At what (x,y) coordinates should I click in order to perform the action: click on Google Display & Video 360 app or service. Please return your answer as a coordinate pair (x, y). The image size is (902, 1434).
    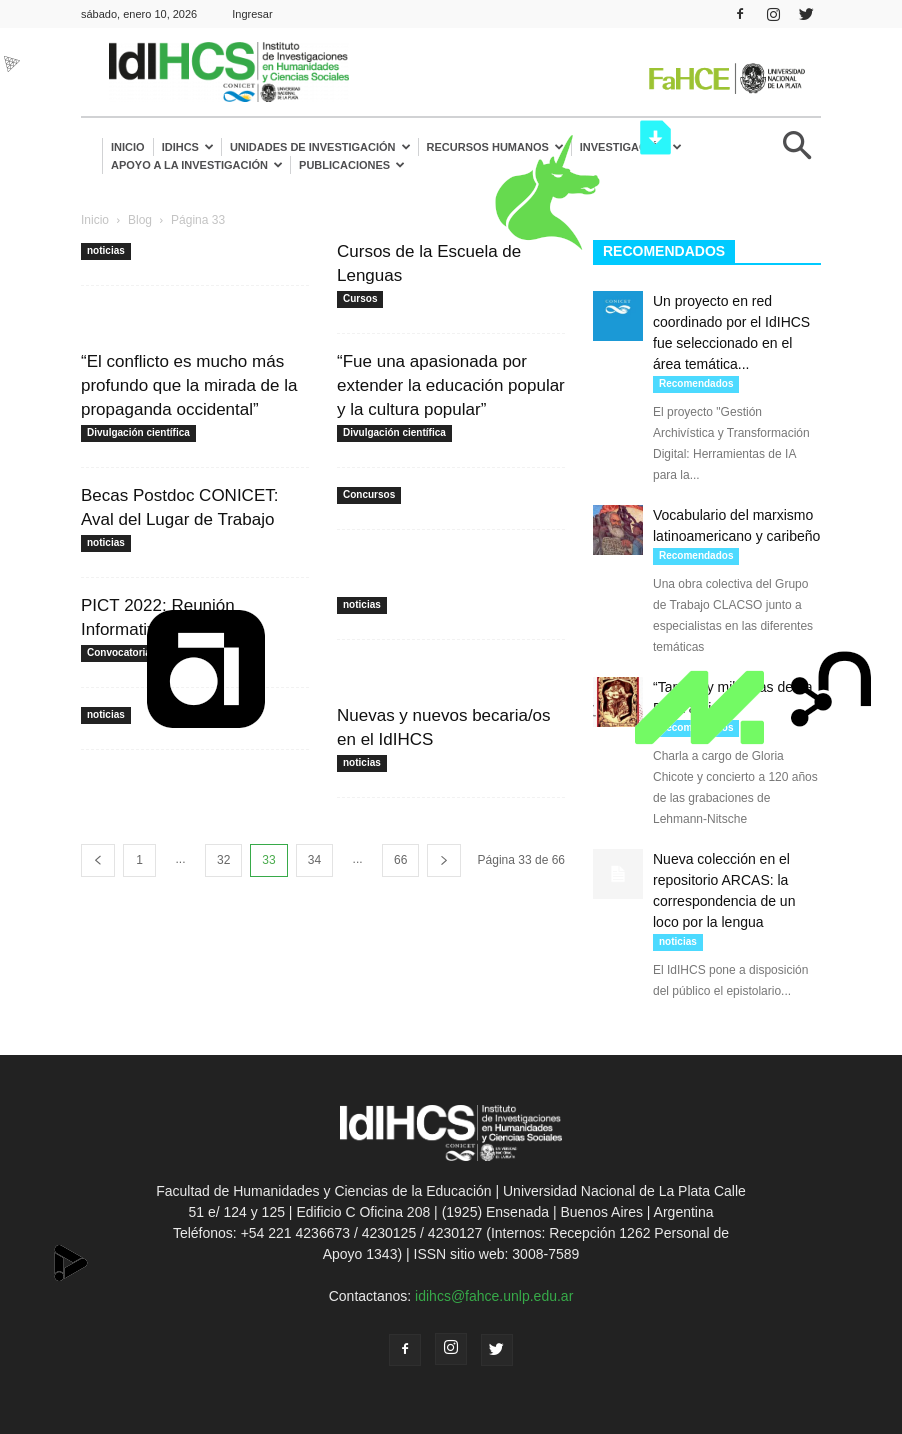
    Looking at the image, I should click on (71, 1263).